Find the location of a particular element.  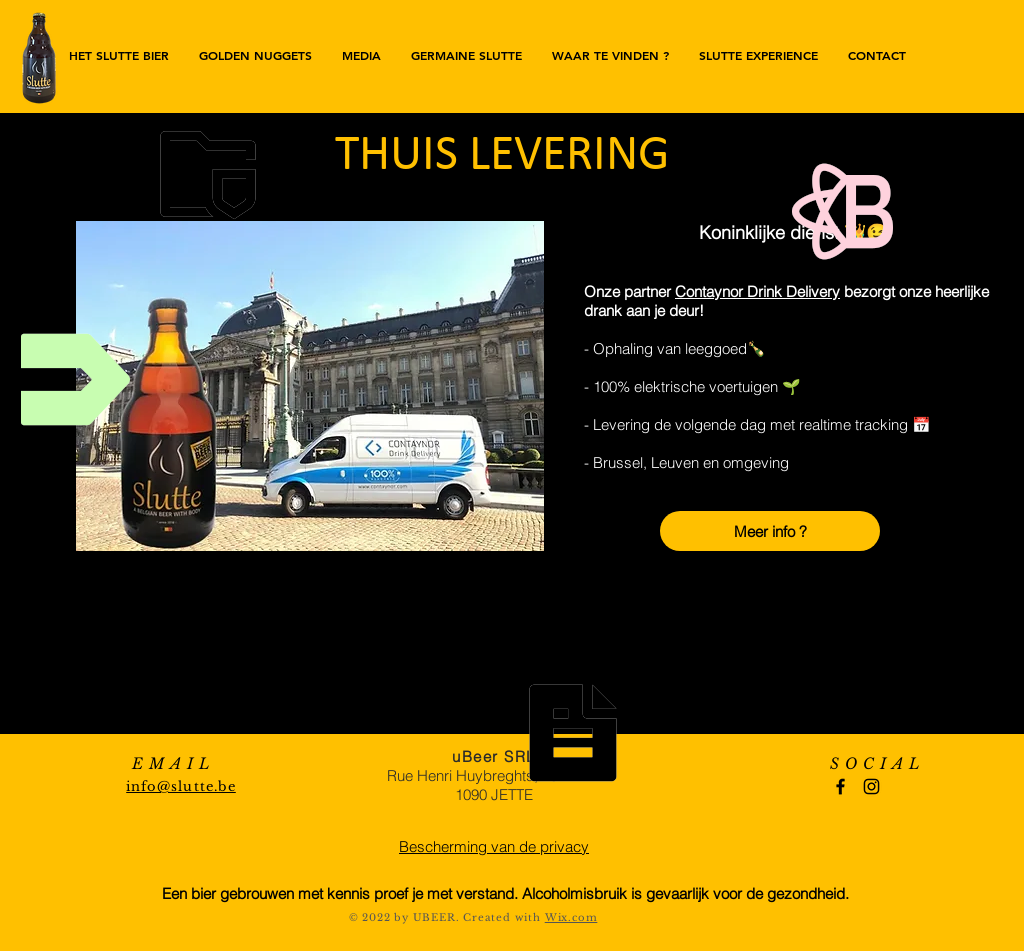

access protected or secure files is located at coordinates (208, 174).